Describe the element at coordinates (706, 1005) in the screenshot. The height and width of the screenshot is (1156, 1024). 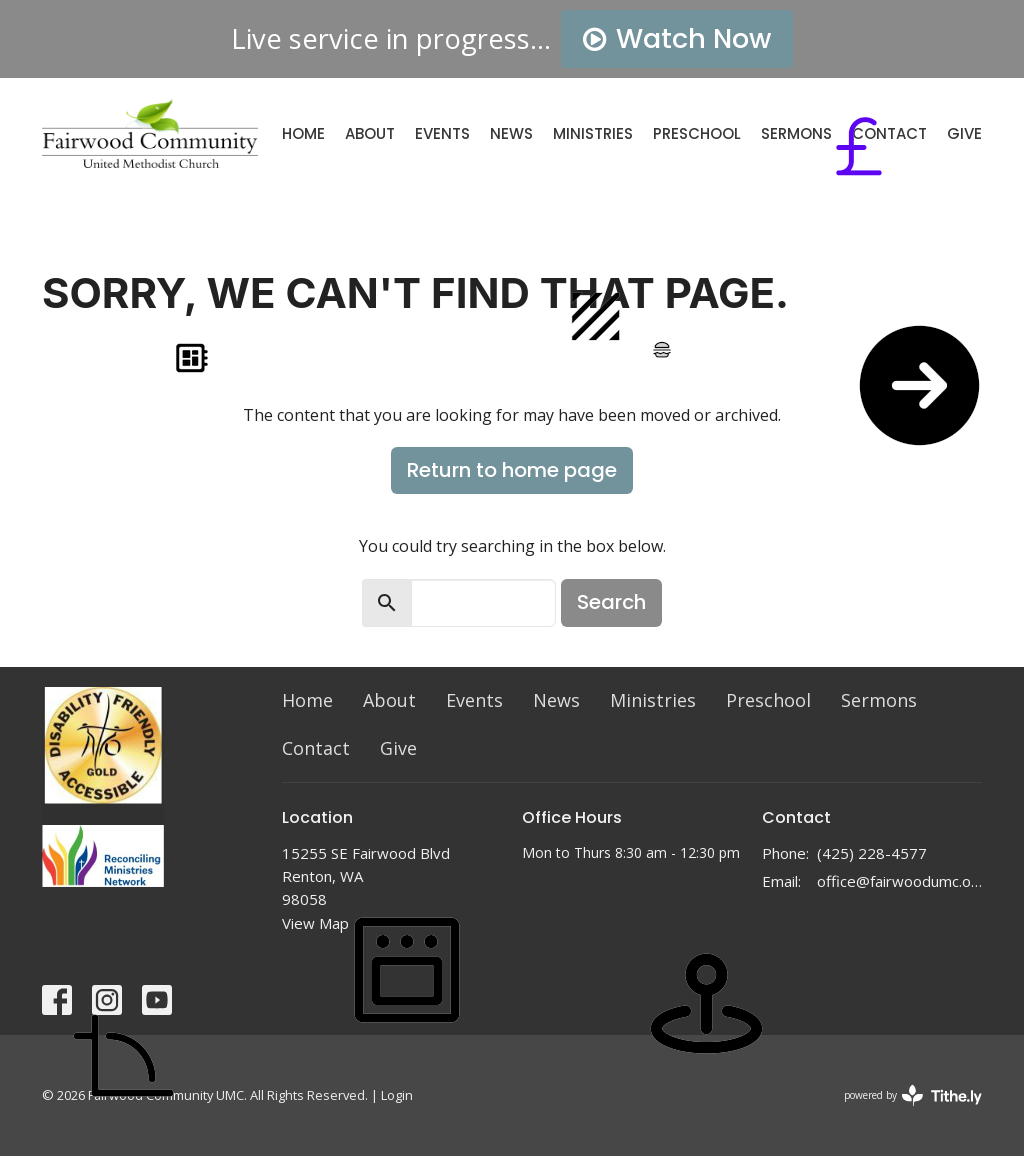
I see `mark a location on the map` at that location.